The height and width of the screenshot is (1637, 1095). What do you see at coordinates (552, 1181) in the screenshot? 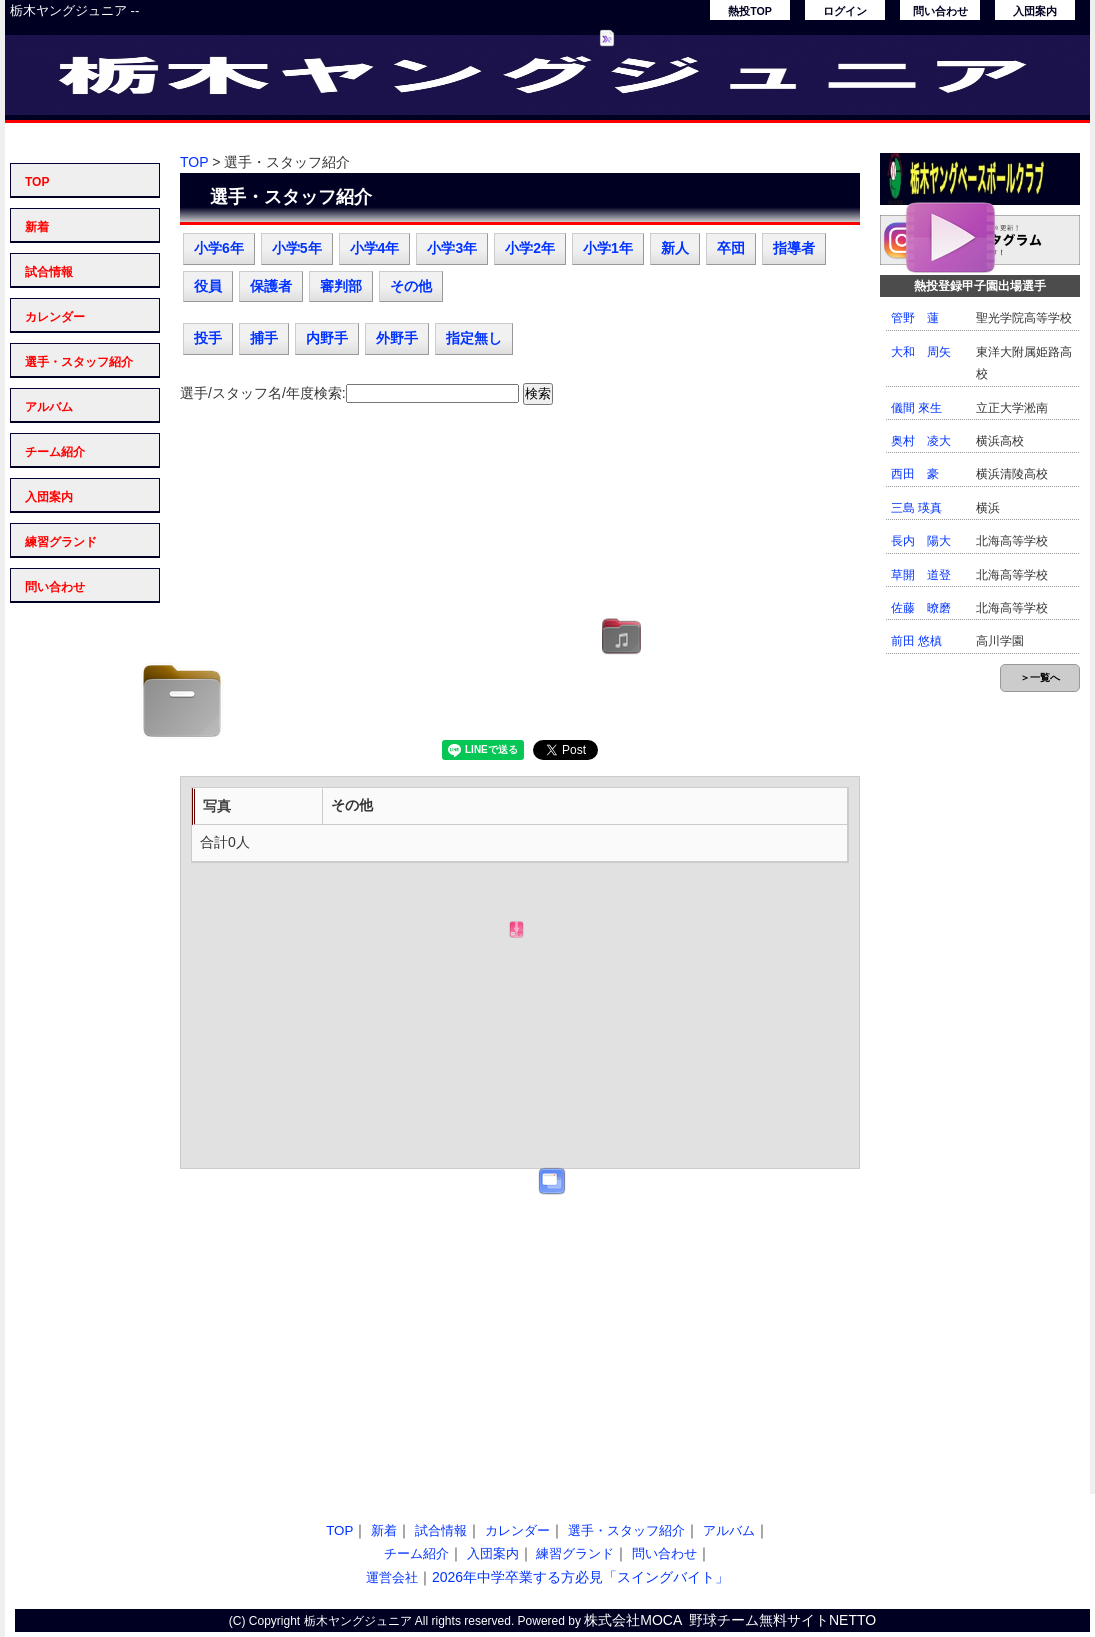
I see `manage startup applications and session settings` at bounding box center [552, 1181].